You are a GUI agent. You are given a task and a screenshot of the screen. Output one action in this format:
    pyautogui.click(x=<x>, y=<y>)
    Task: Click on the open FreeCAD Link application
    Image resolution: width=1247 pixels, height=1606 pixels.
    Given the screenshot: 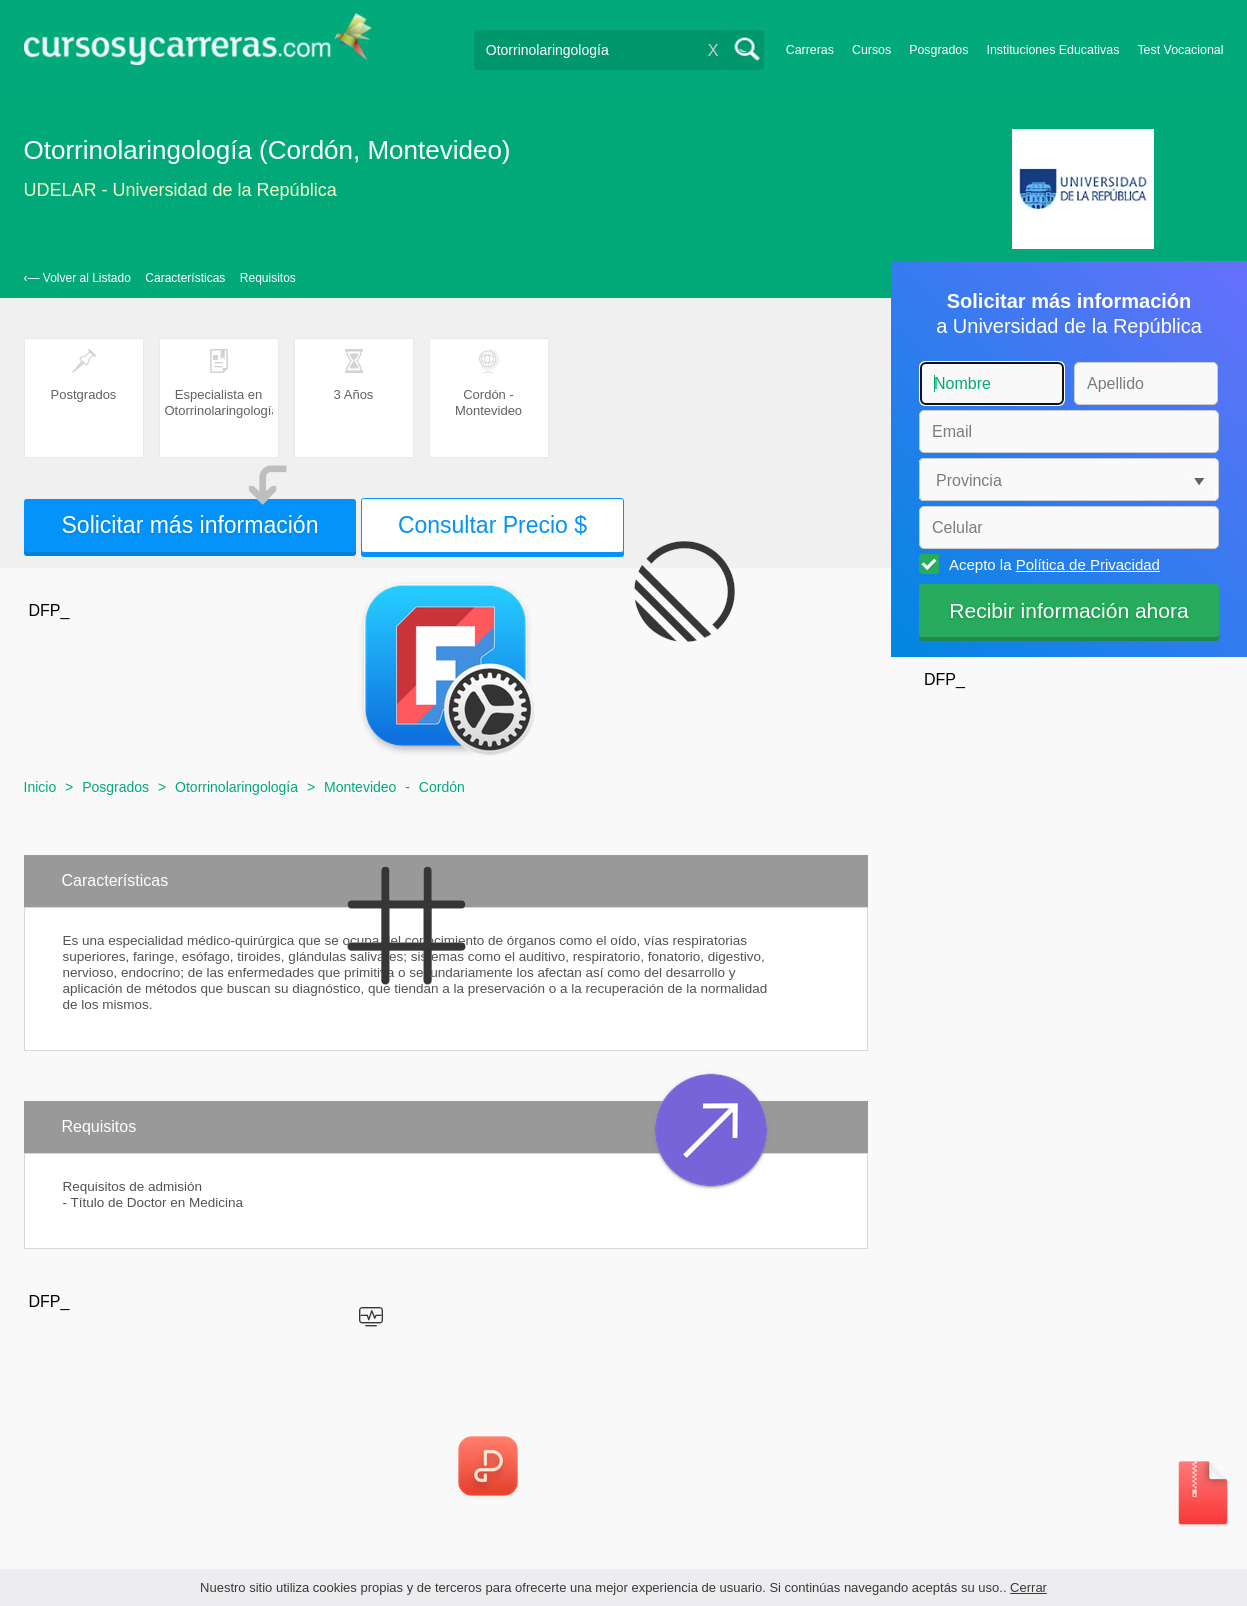 What is the action you would take?
    pyautogui.click(x=445, y=665)
    